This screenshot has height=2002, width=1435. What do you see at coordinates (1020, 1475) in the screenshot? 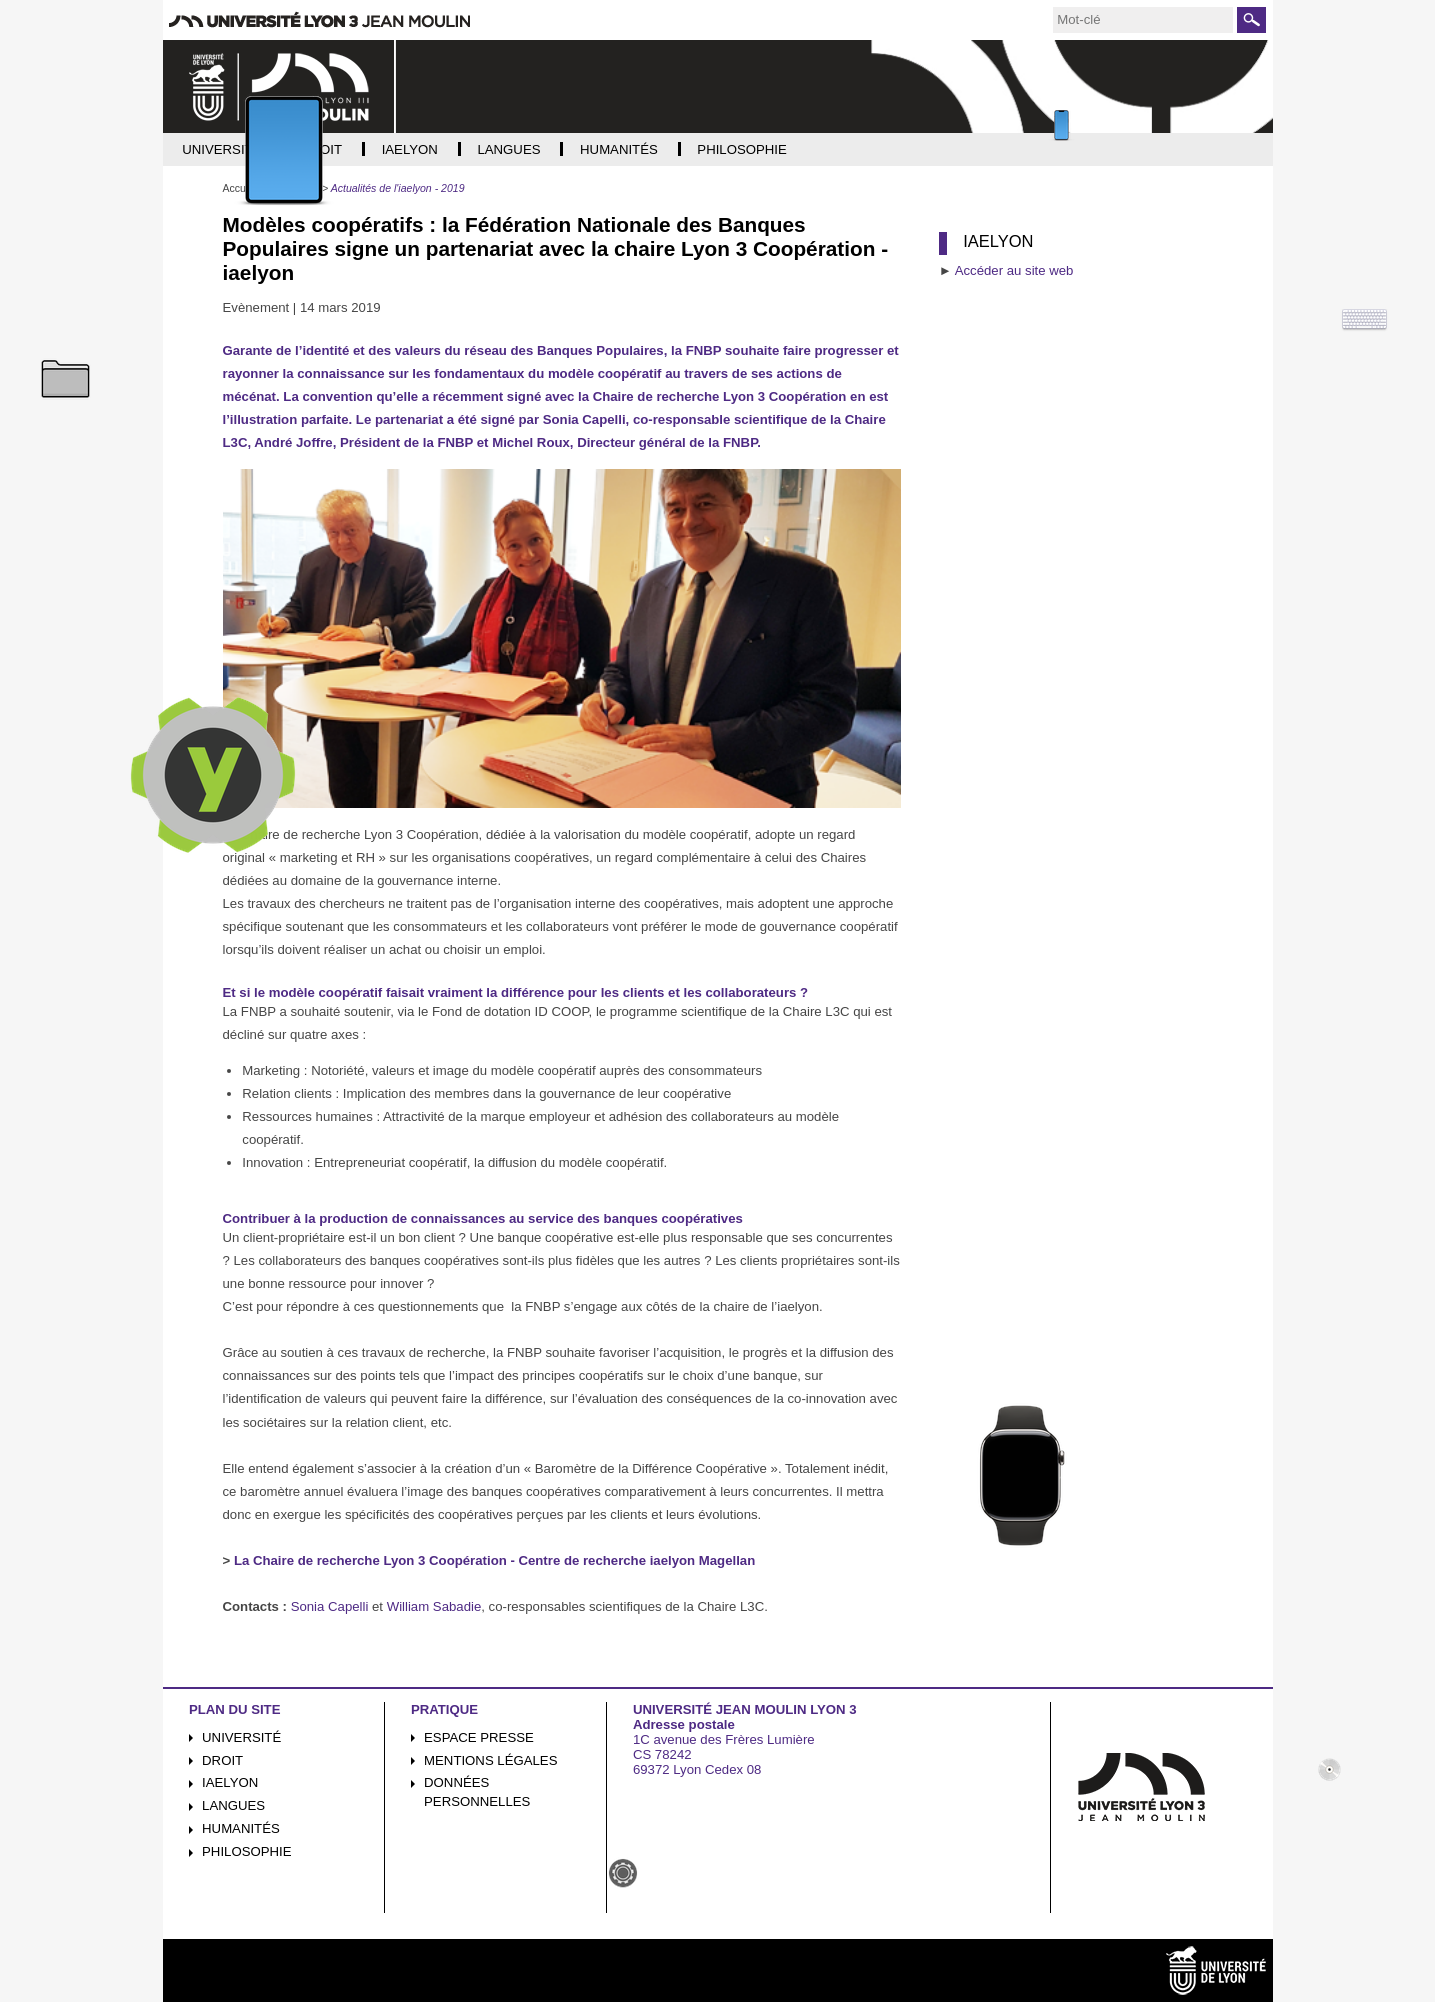
I see `apple watch series 10 device icon` at bounding box center [1020, 1475].